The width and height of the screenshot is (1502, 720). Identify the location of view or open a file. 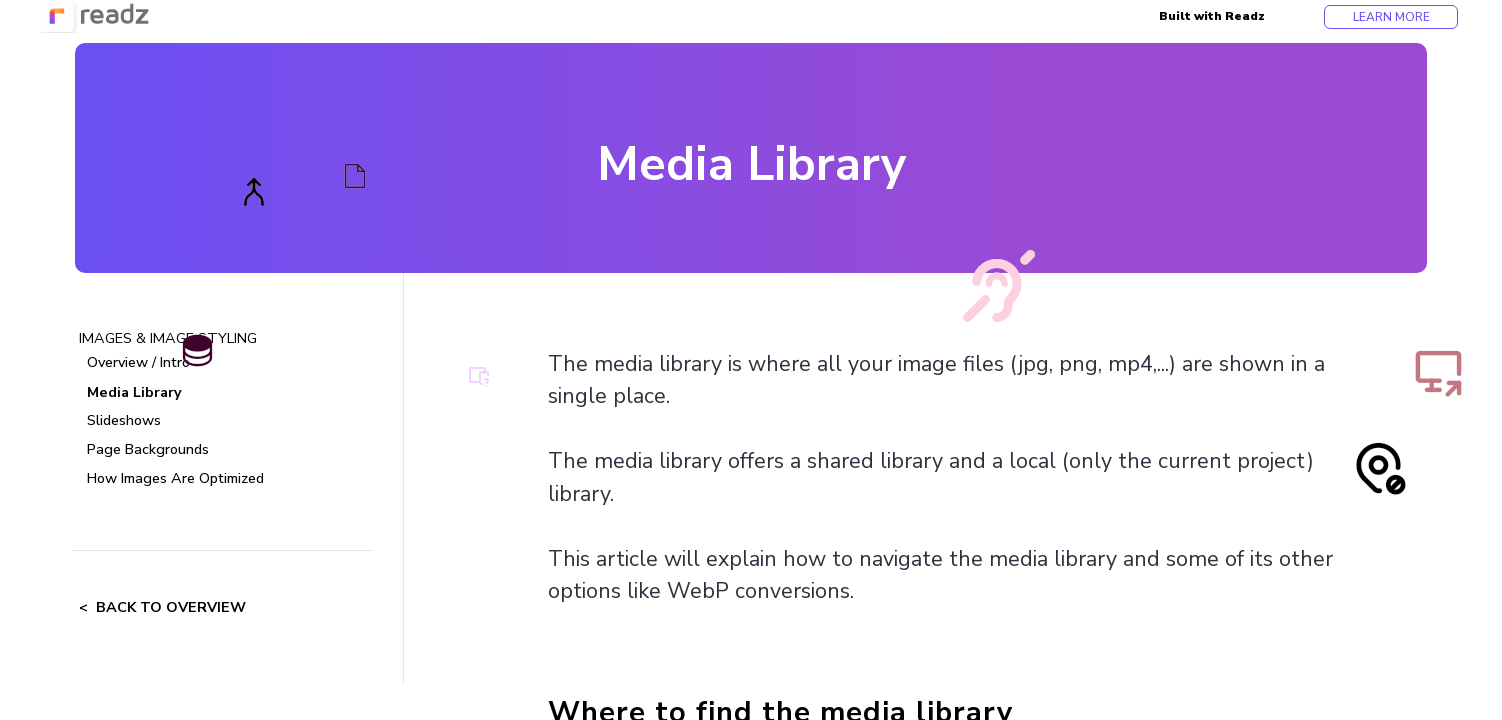
(355, 176).